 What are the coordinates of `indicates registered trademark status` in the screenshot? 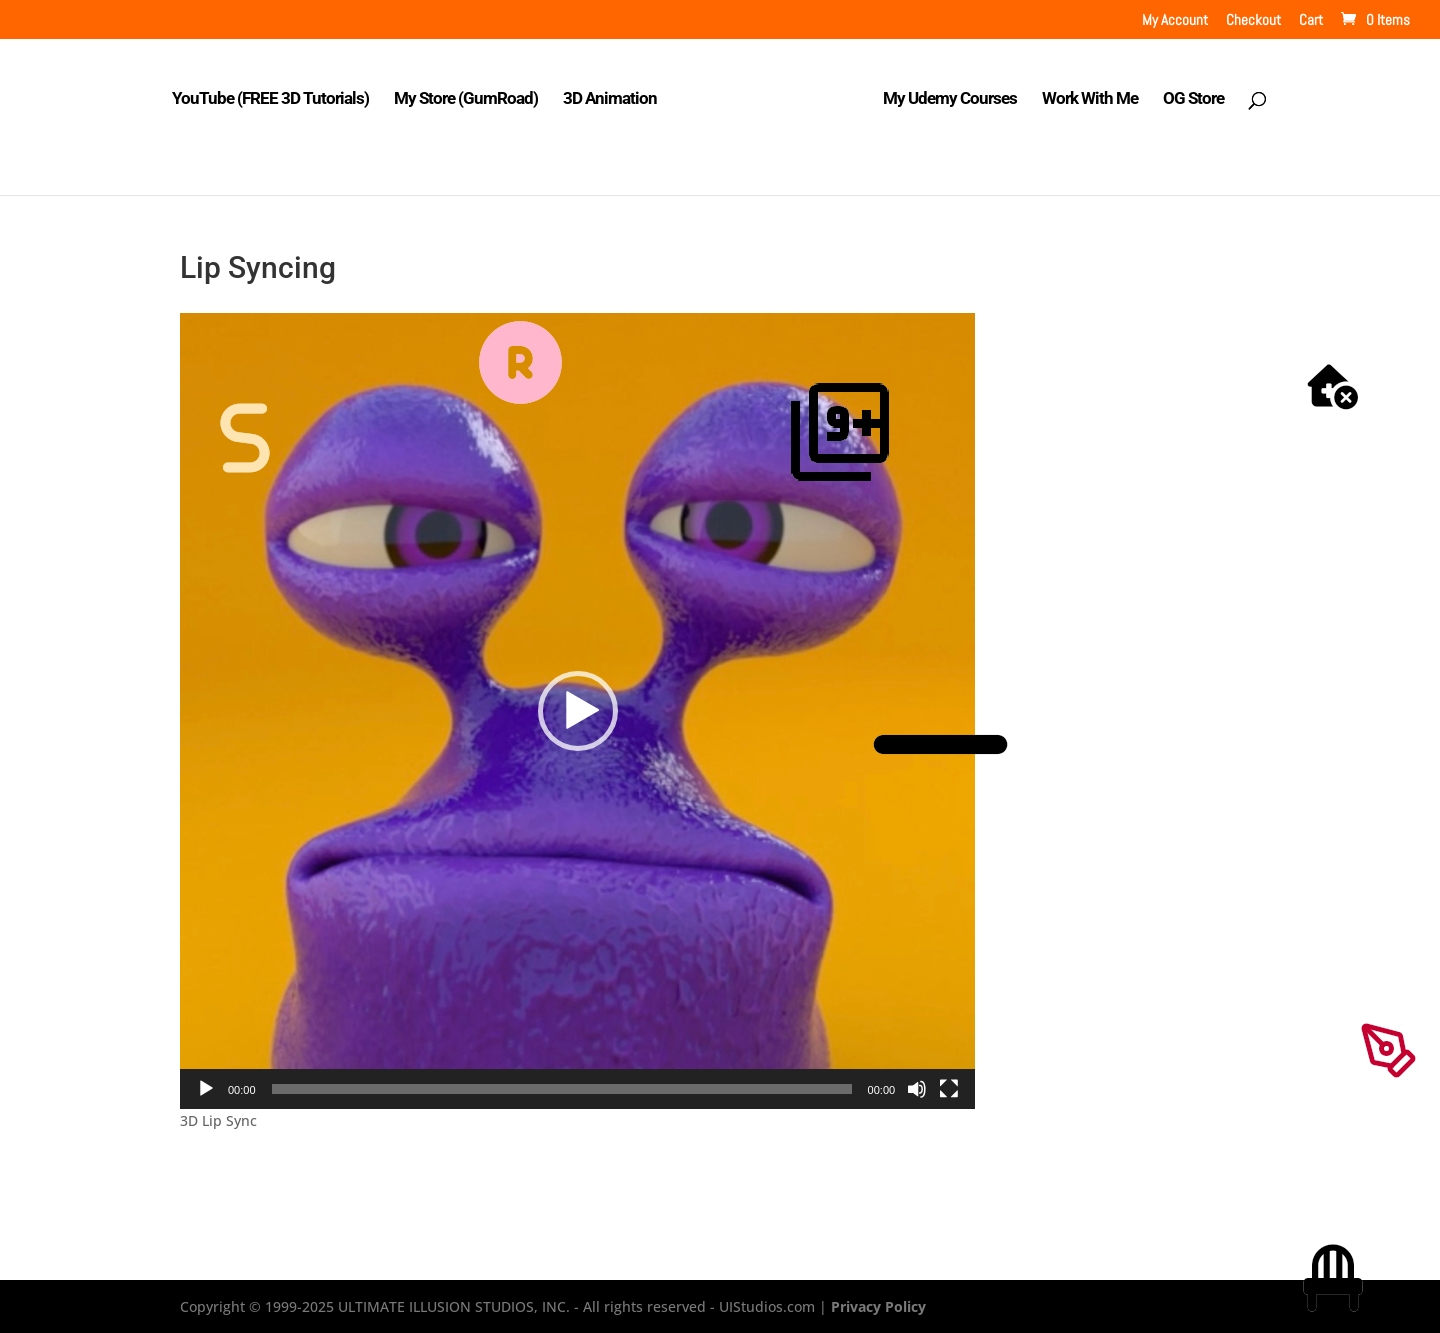 It's located at (520, 362).